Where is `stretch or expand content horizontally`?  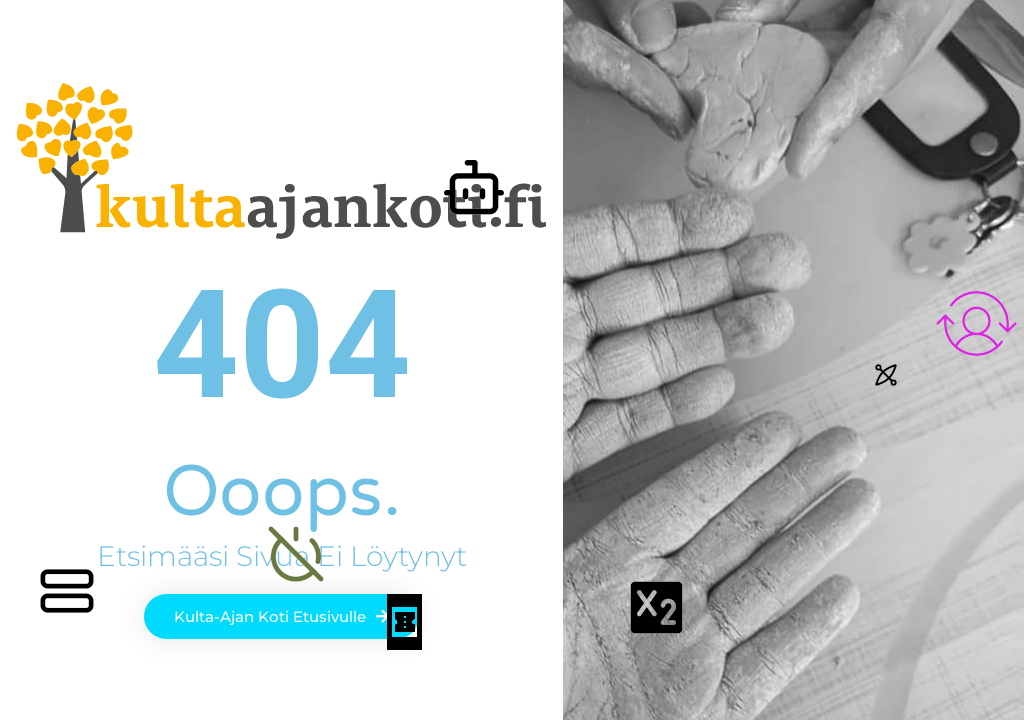
stretch or expand content horizontally is located at coordinates (67, 591).